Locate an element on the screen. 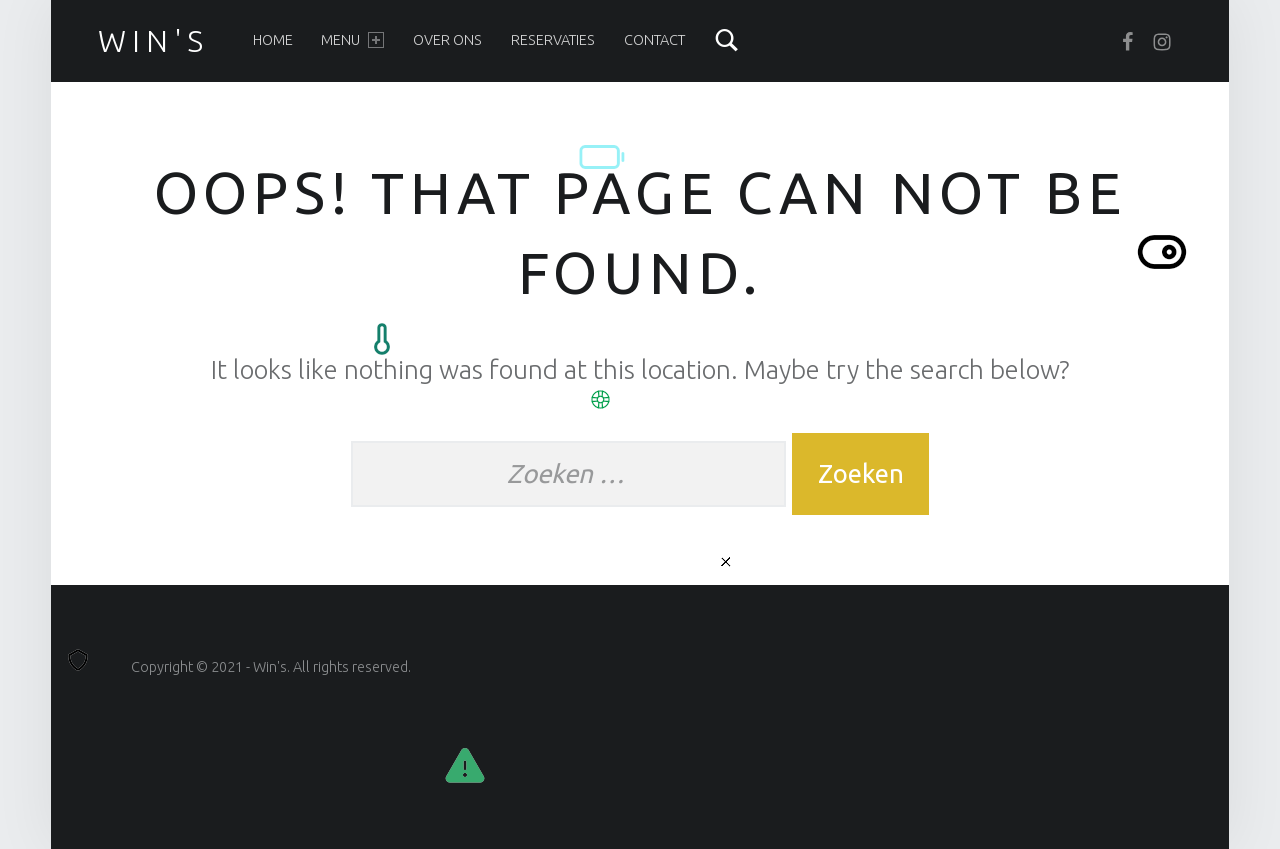 This screenshot has width=1280, height=849. access security settings is located at coordinates (78, 660).